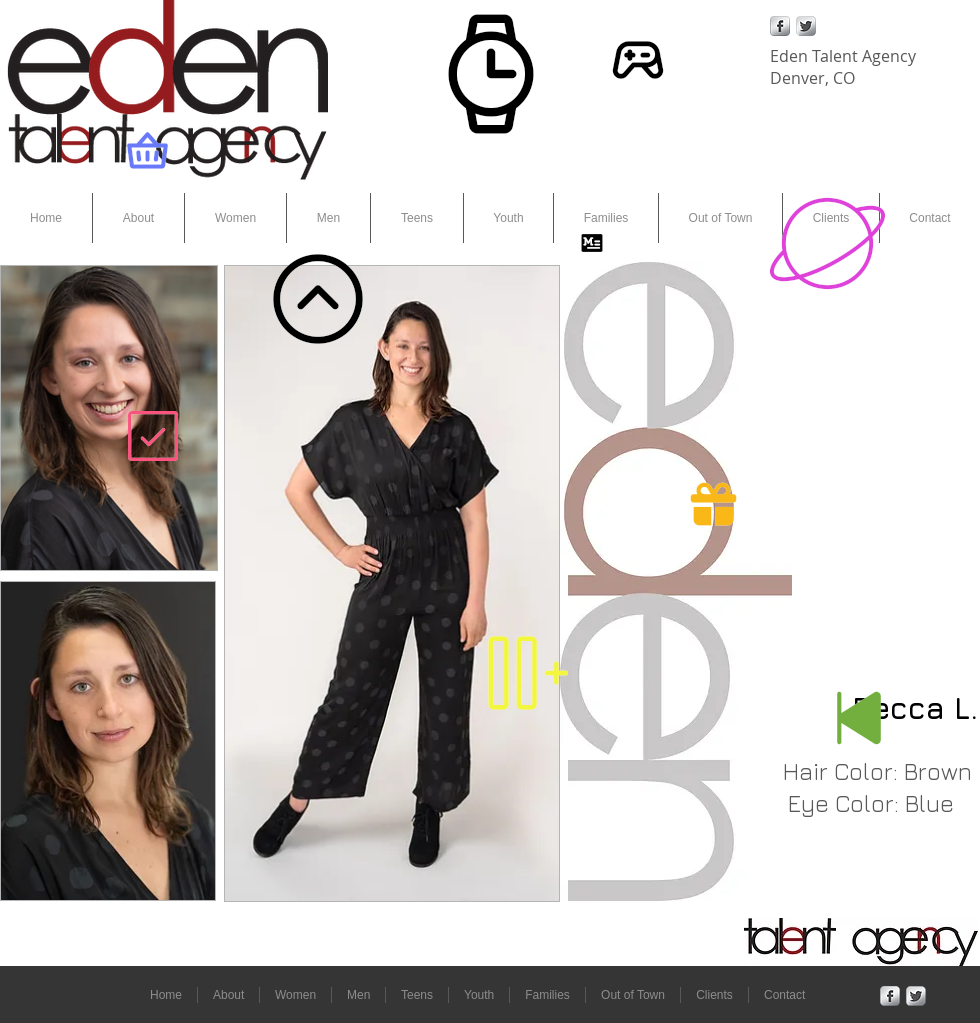 The height and width of the screenshot is (1023, 980). What do you see at coordinates (713, 505) in the screenshot?
I see `view or redeem a gift` at bounding box center [713, 505].